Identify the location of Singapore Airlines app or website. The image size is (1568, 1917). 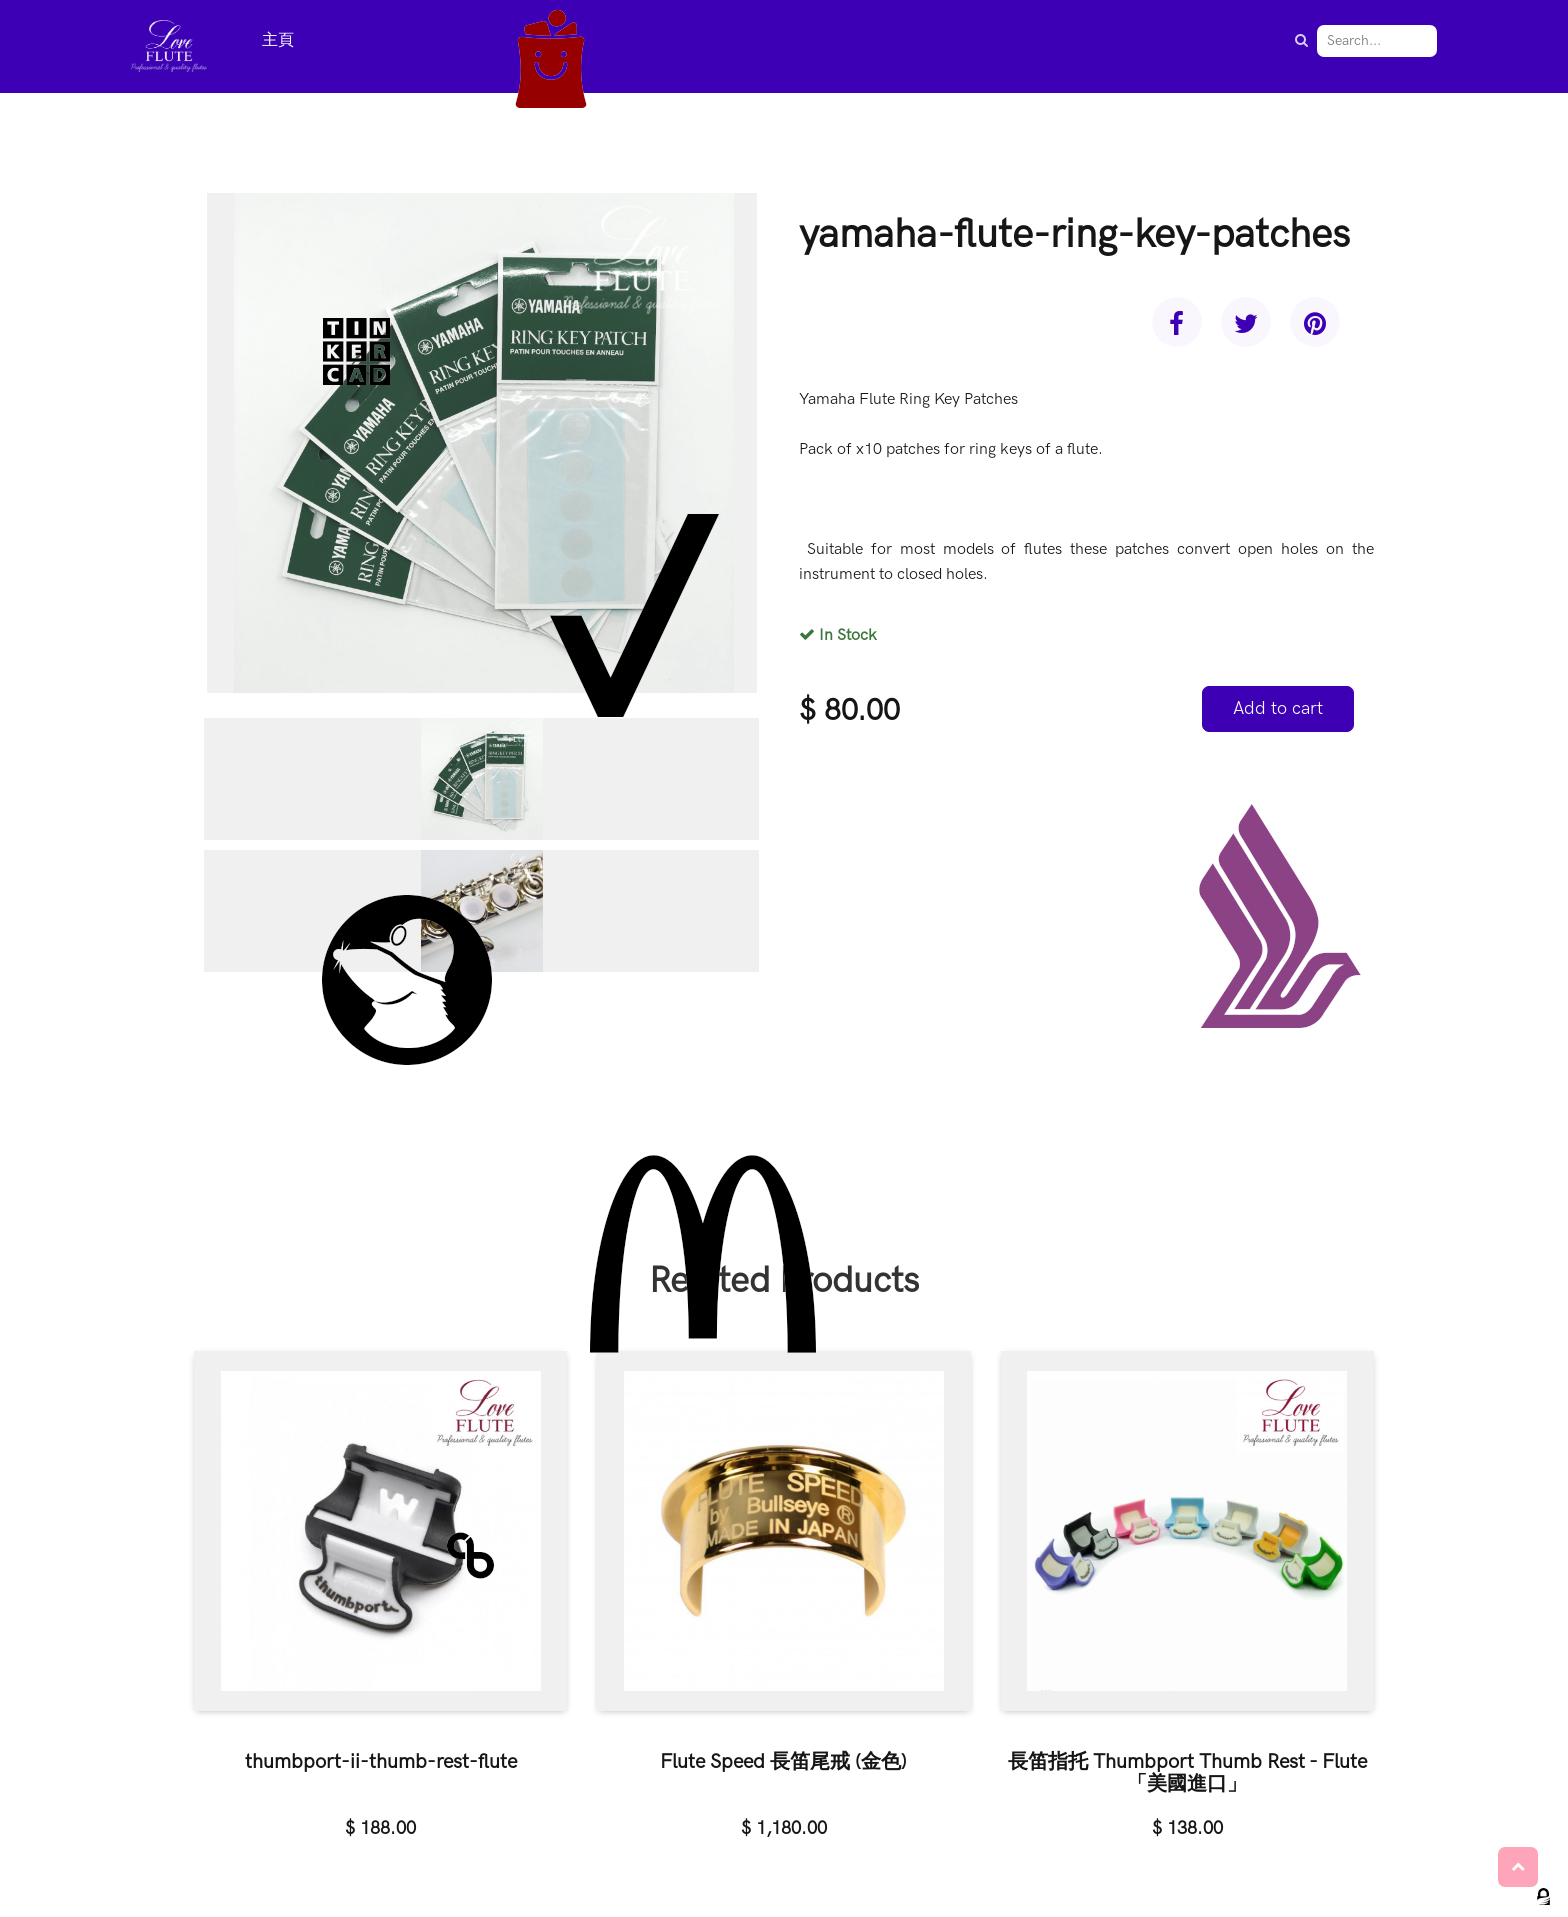
(1280, 916).